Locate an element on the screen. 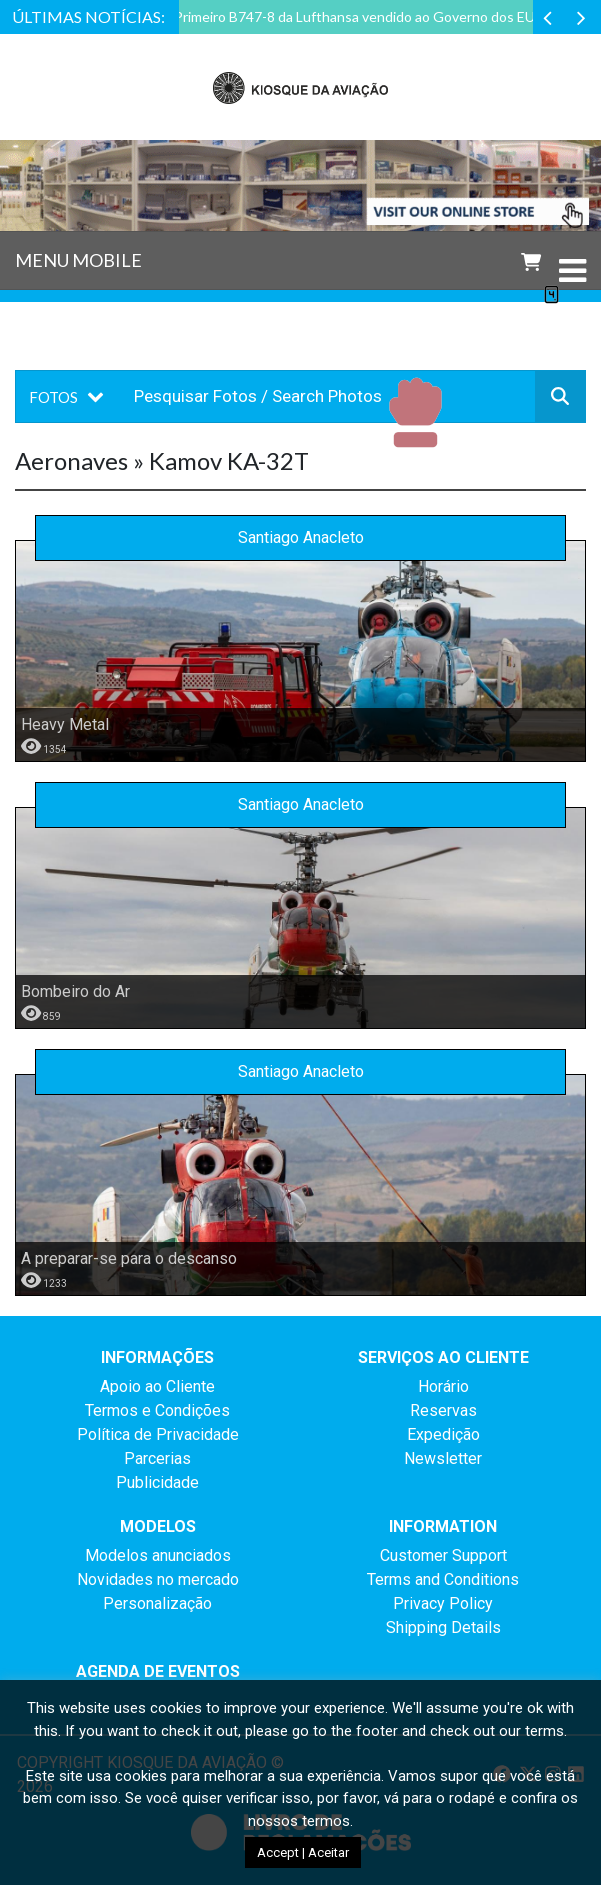  indicates a fist bump or greeting gesture is located at coordinates (415, 412).